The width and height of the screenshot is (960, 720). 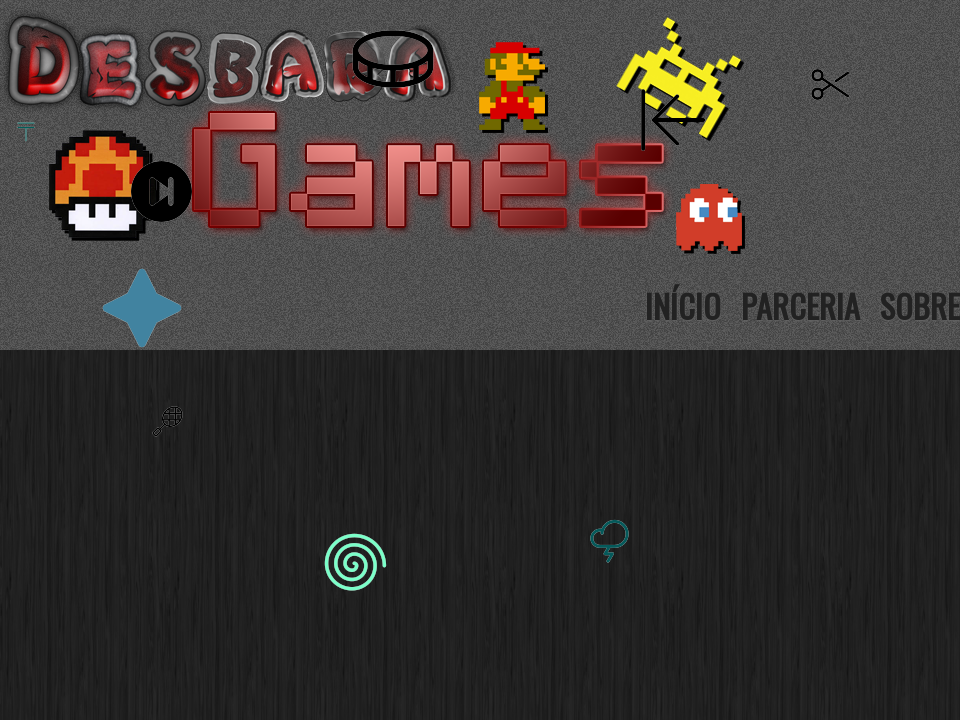 What do you see at coordinates (161, 191) in the screenshot?
I see `skip to the next track` at bounding box center [161, 191].